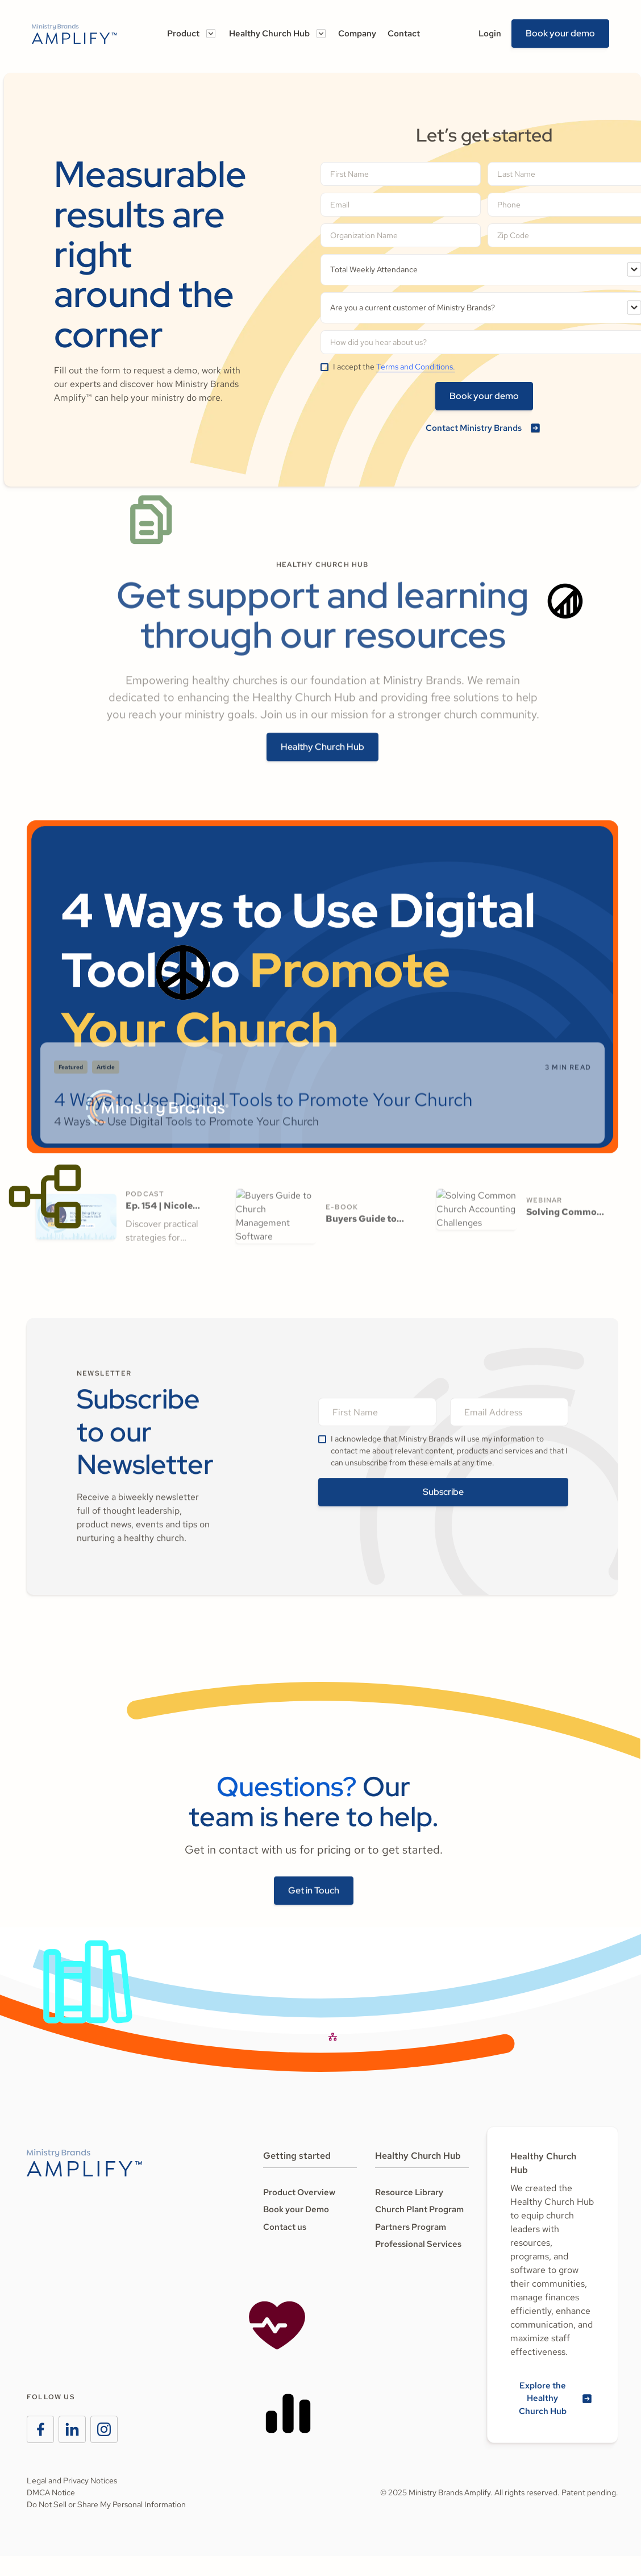  Describe the element at coordinates (277, 2323) in the screenshot. I see `view health or fitness data` at that location.